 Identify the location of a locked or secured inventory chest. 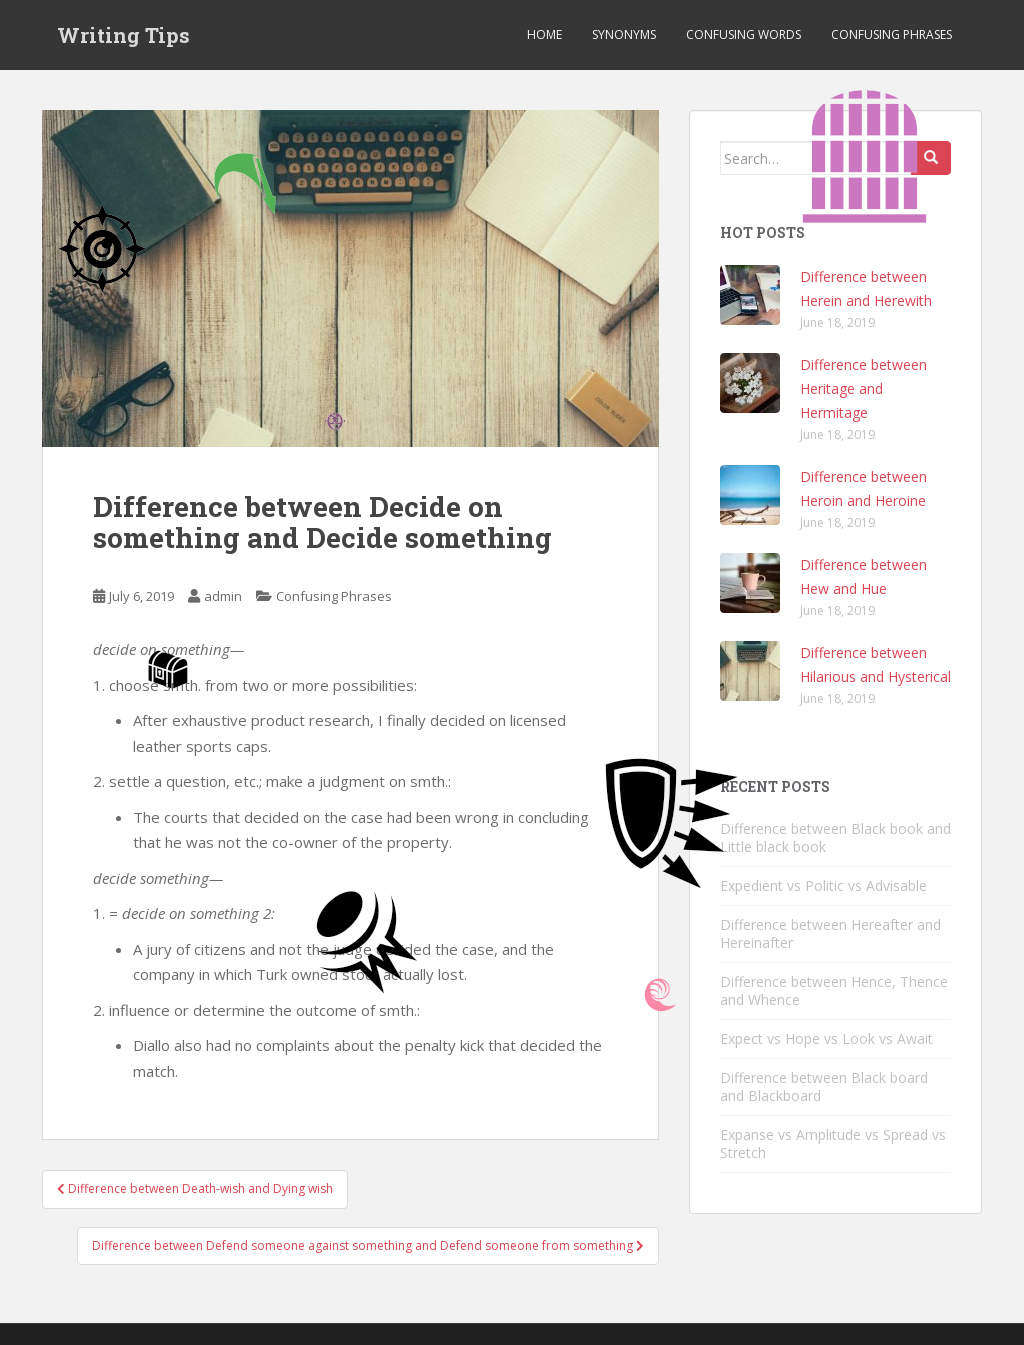
(168, 670).